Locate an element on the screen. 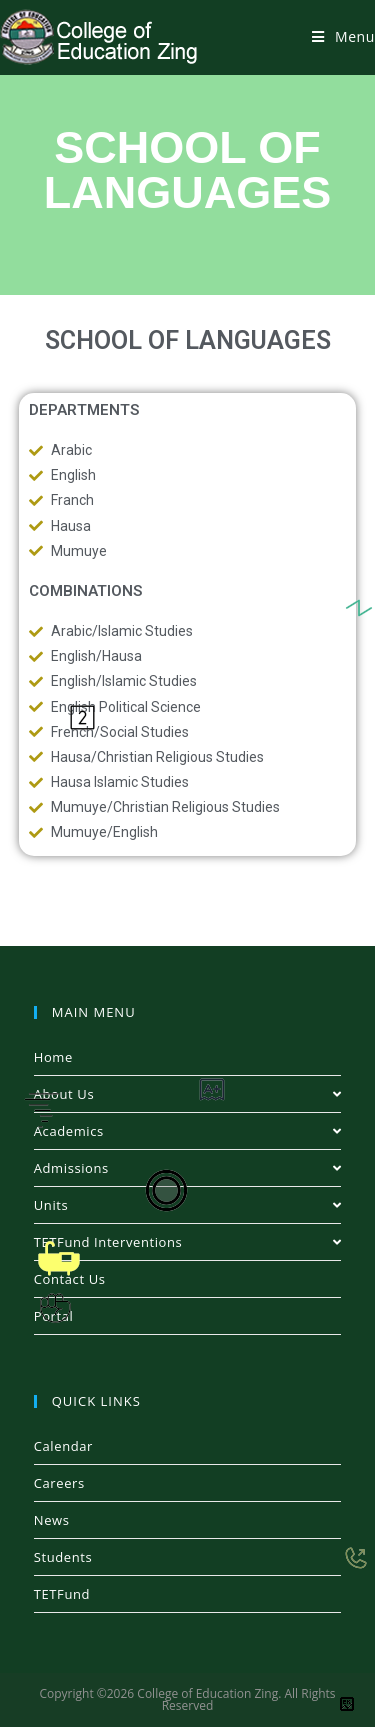 This screenshot has height=1727, width=375. indicates severe weather alert or tornado warning is located at coordinates (42, 1109).